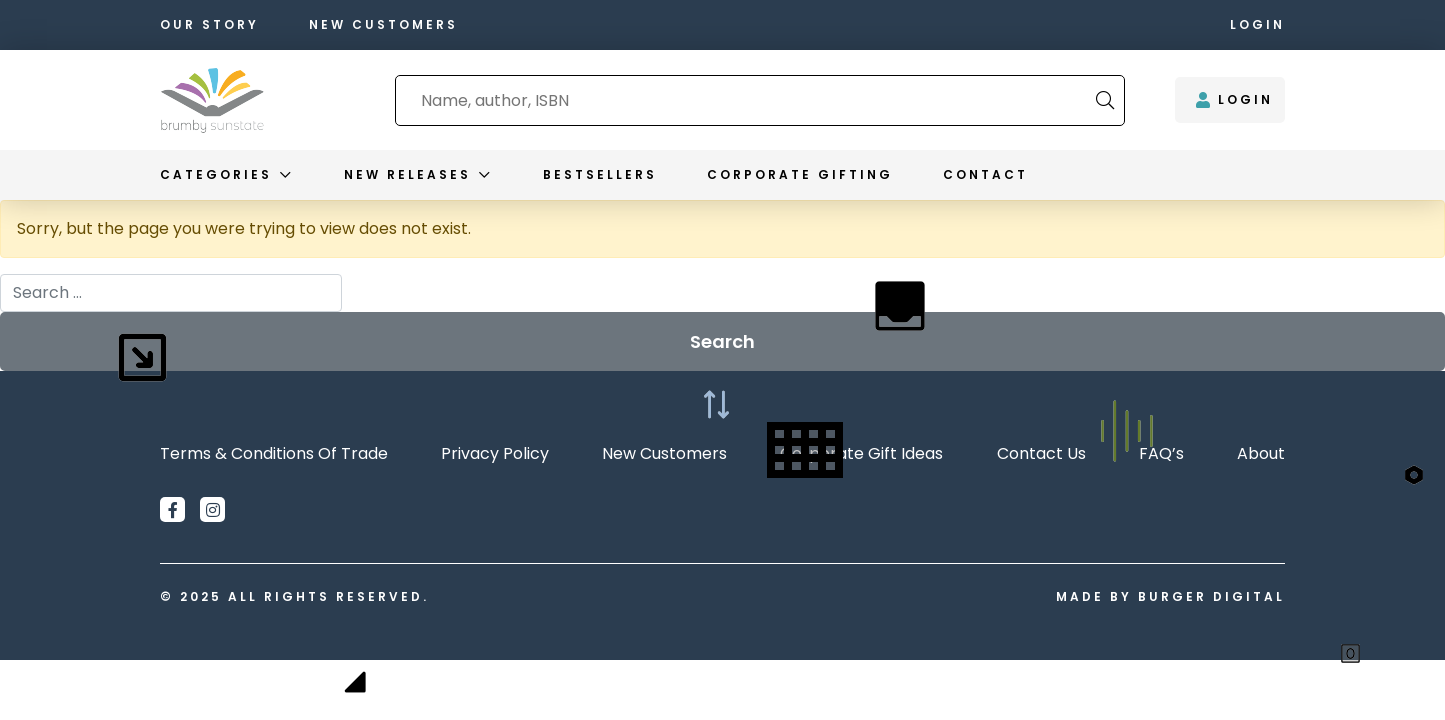 This screenshot has width=1445, height=720. Describe the element at coordinates (900, 306) in the screenshot. I see `access your inbox or messages` at that location.